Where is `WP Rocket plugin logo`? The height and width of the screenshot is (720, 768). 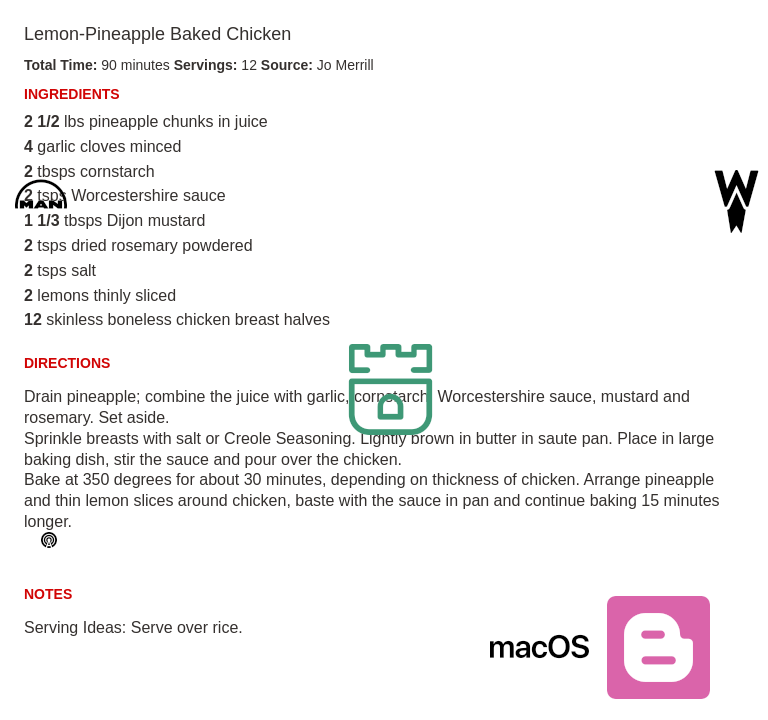
WP Rocket plugin logo is located at coordinates (736, 201).